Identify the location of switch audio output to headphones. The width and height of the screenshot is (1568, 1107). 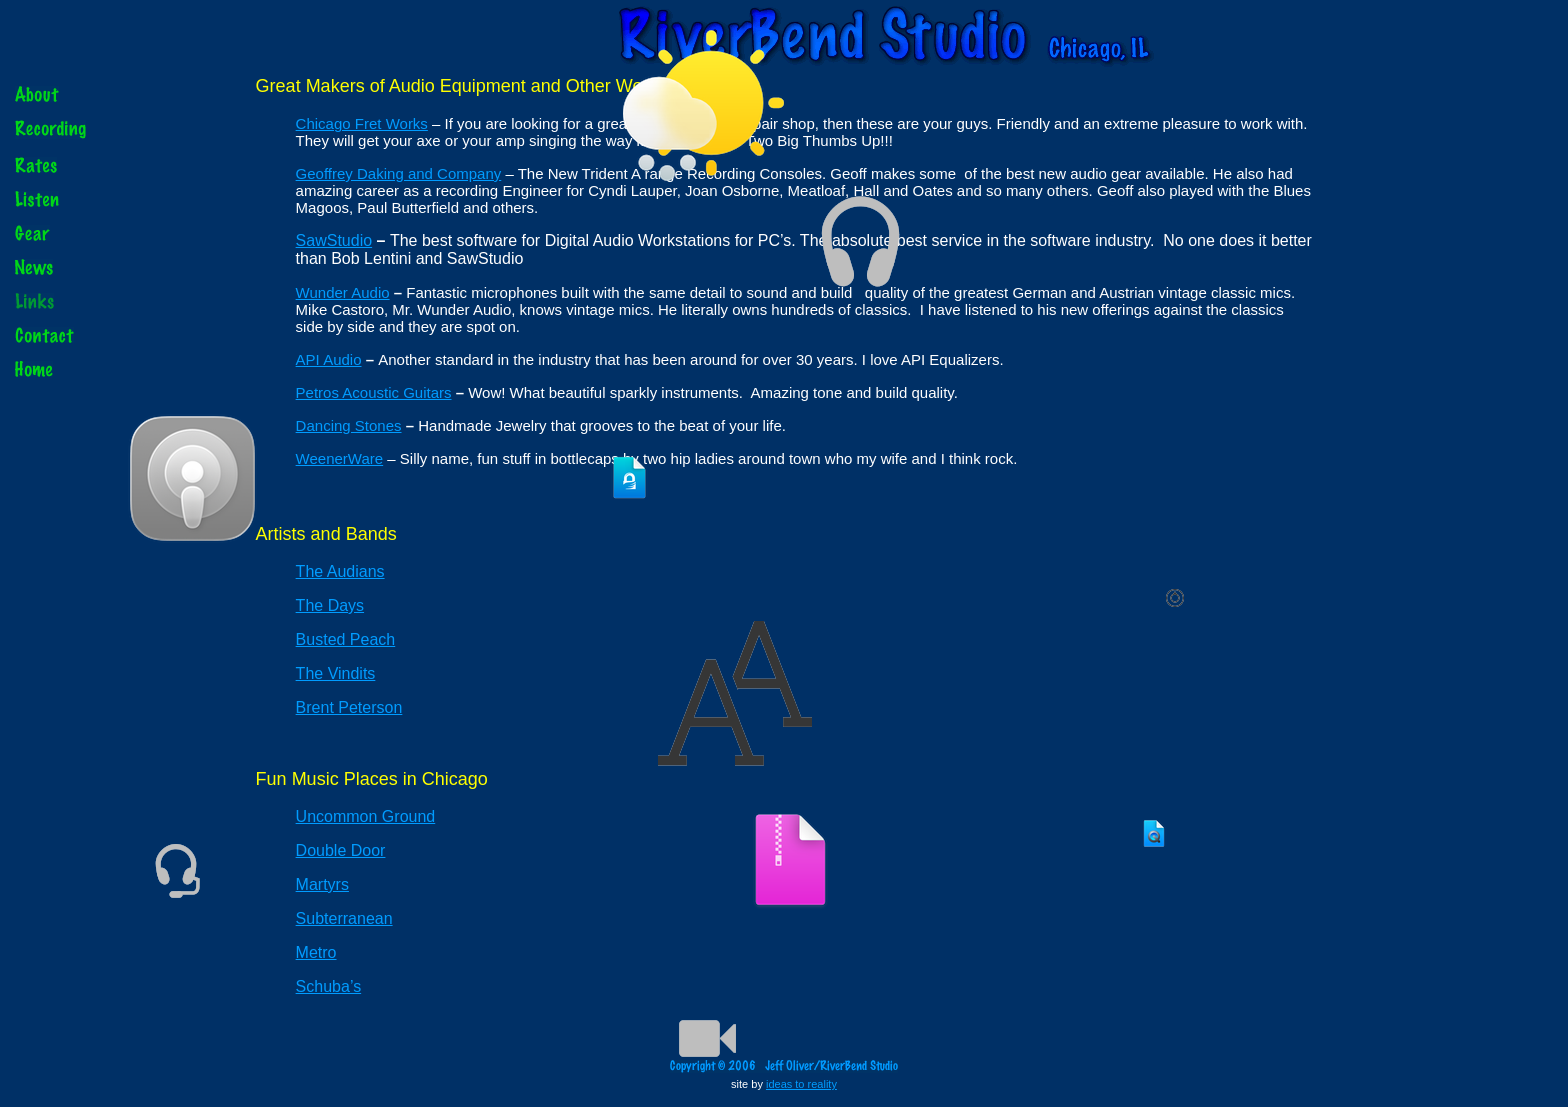
(860, 241).